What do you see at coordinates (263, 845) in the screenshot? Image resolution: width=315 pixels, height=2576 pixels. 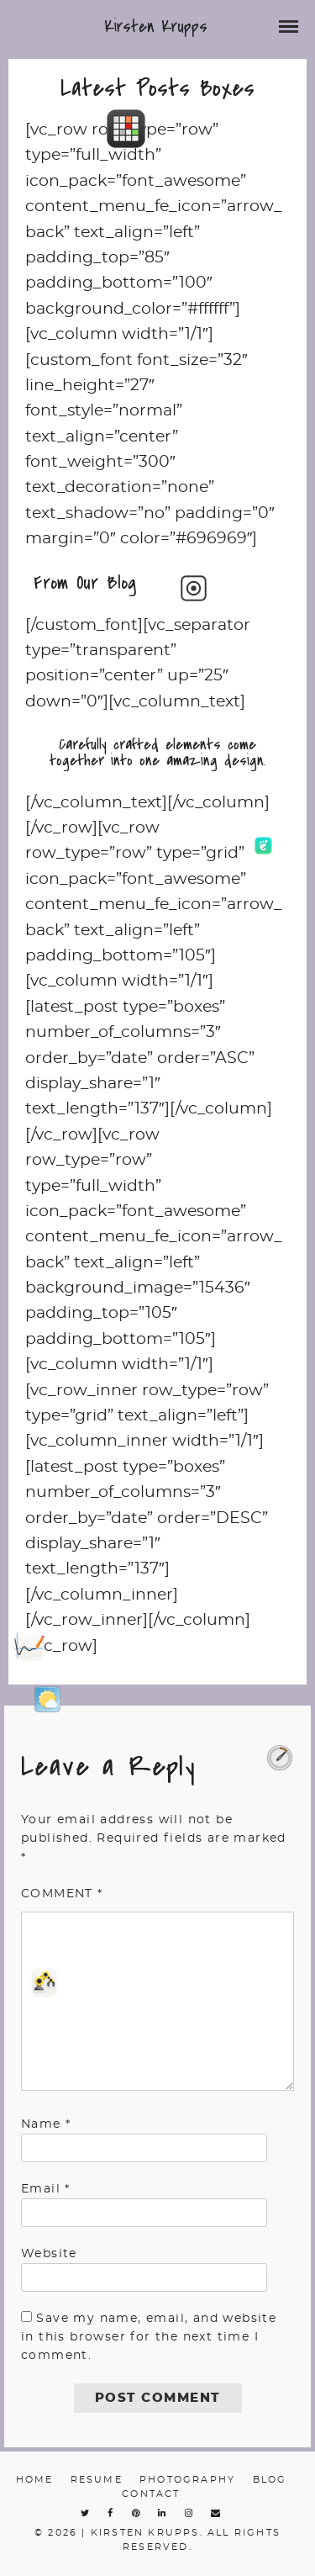 I see `launch gnome desktop environment` at bounding box center [263, 845].